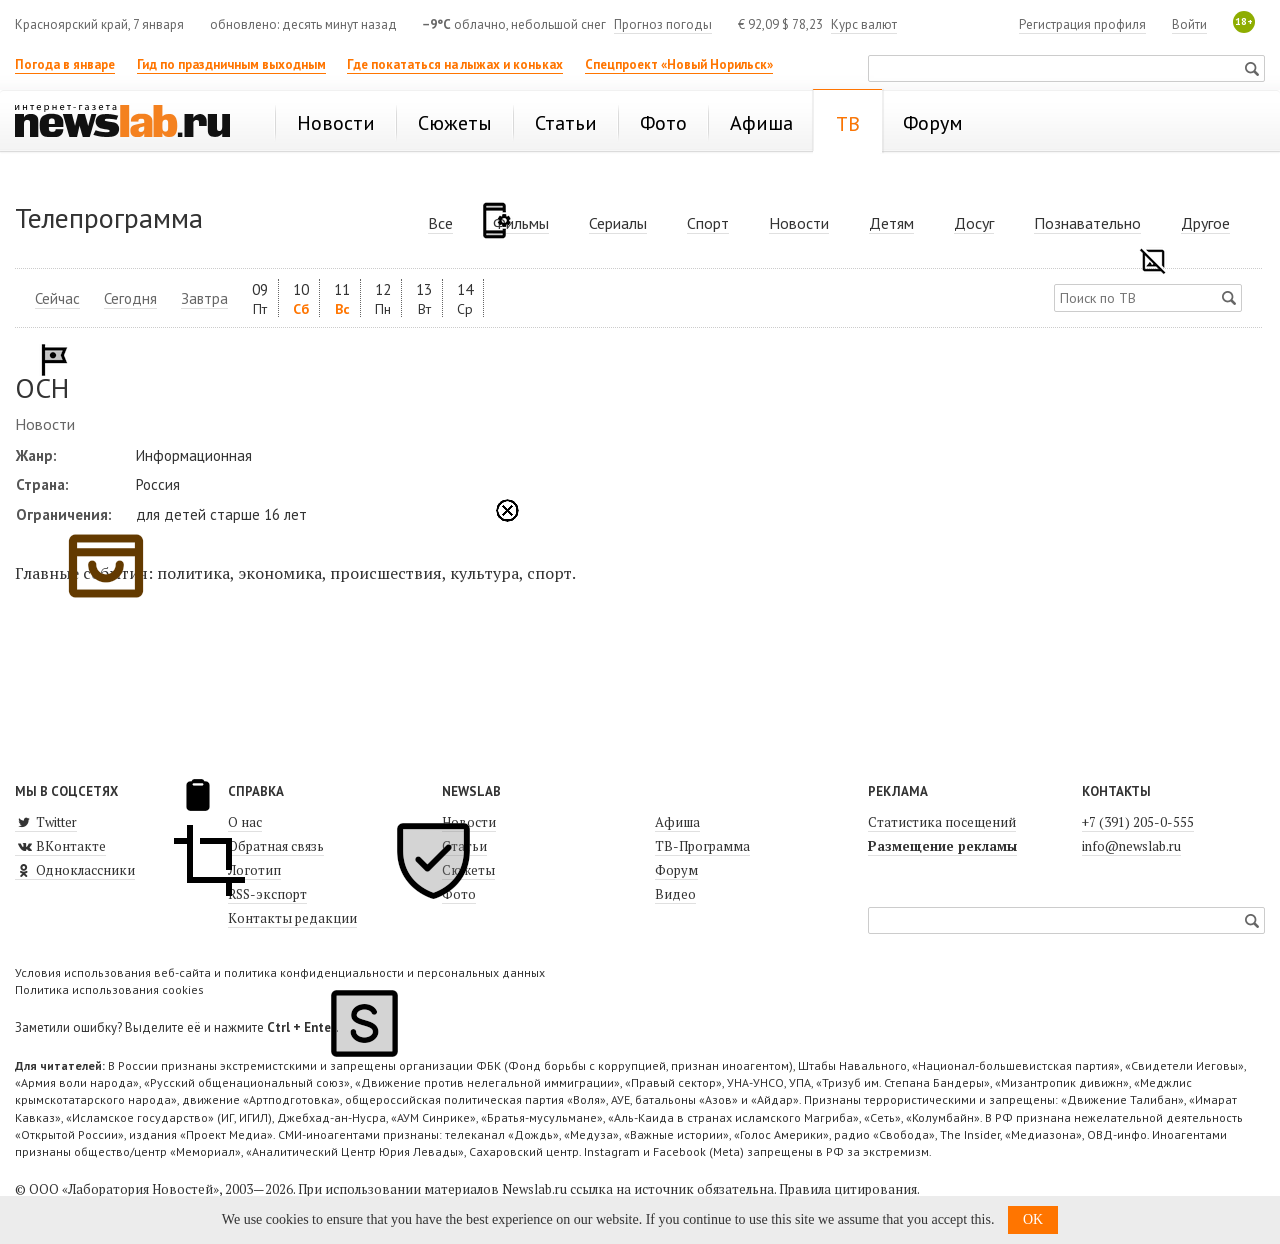 This screenshot has width=1280, height=1244. Describe the element at coordinates (53, 360) in the screenshot. I see `start a guided tour or walkthrough` at that location.